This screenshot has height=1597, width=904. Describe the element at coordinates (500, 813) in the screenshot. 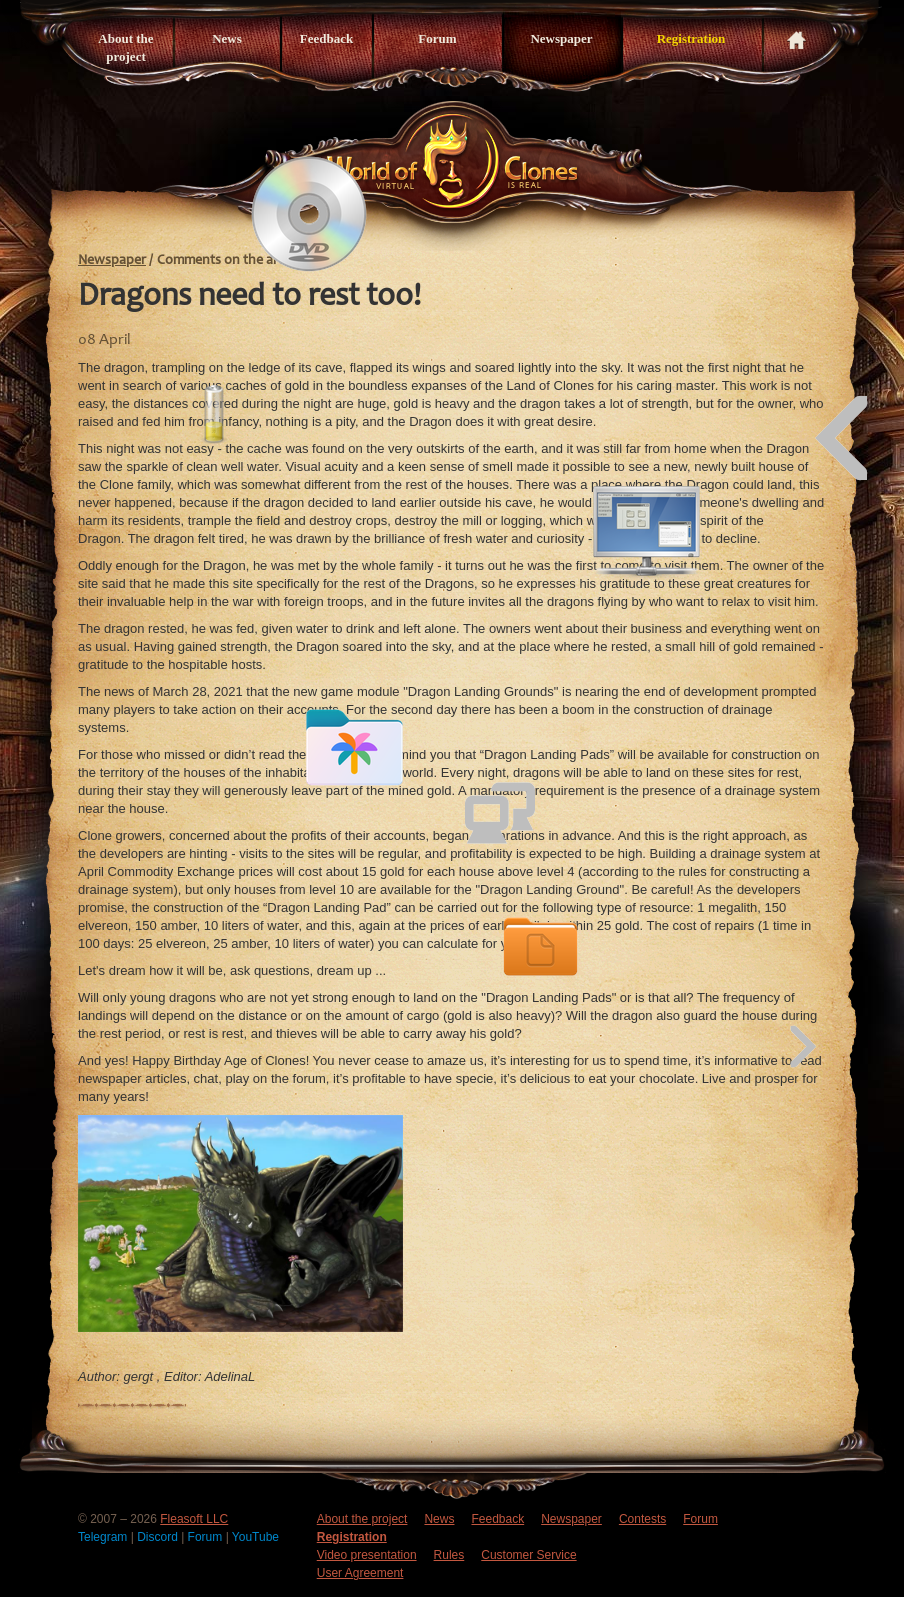

I see `access network preferences and settings` at that location.